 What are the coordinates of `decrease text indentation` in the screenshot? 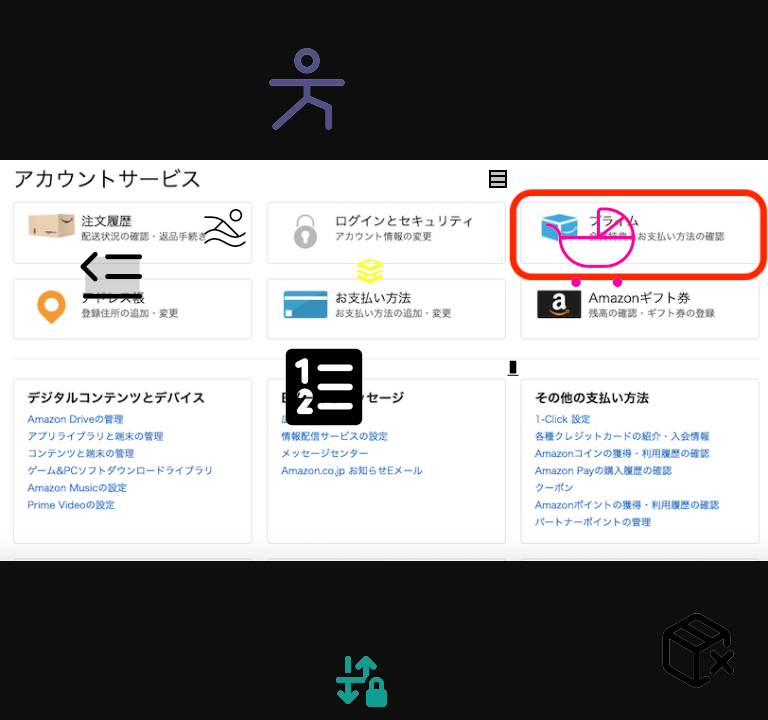 It's located at (112, 276).